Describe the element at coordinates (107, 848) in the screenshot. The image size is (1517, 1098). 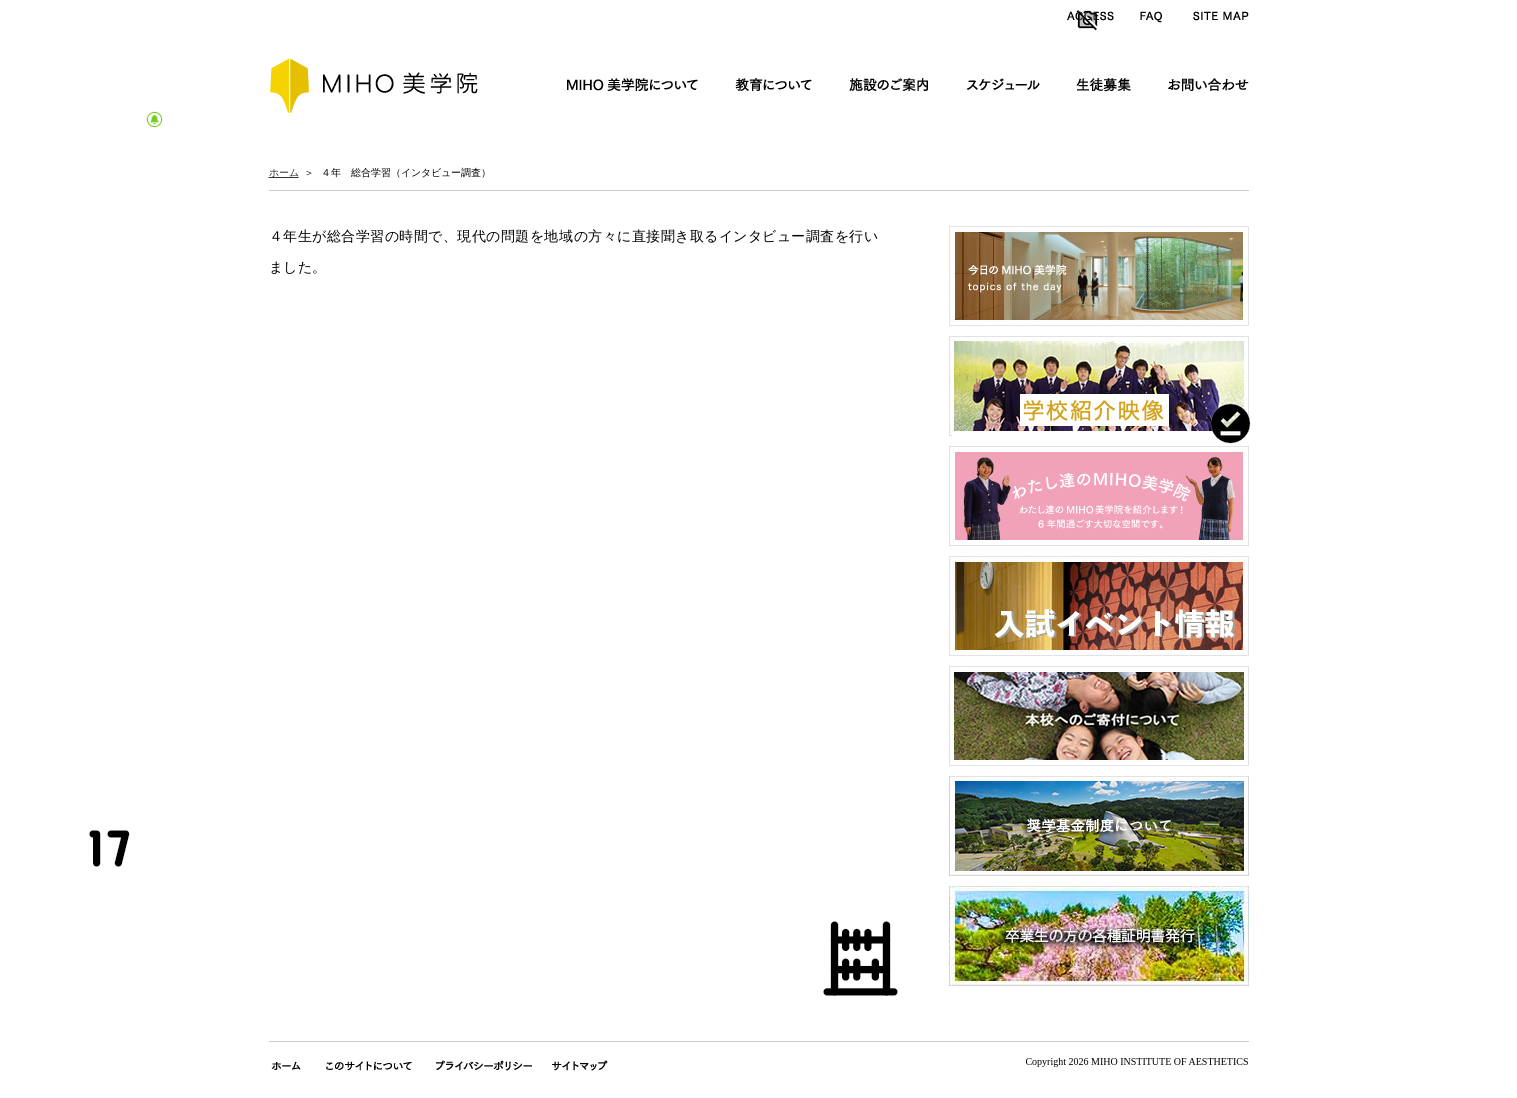
I see `indicates item number 17 in a list or sequence` at that location.